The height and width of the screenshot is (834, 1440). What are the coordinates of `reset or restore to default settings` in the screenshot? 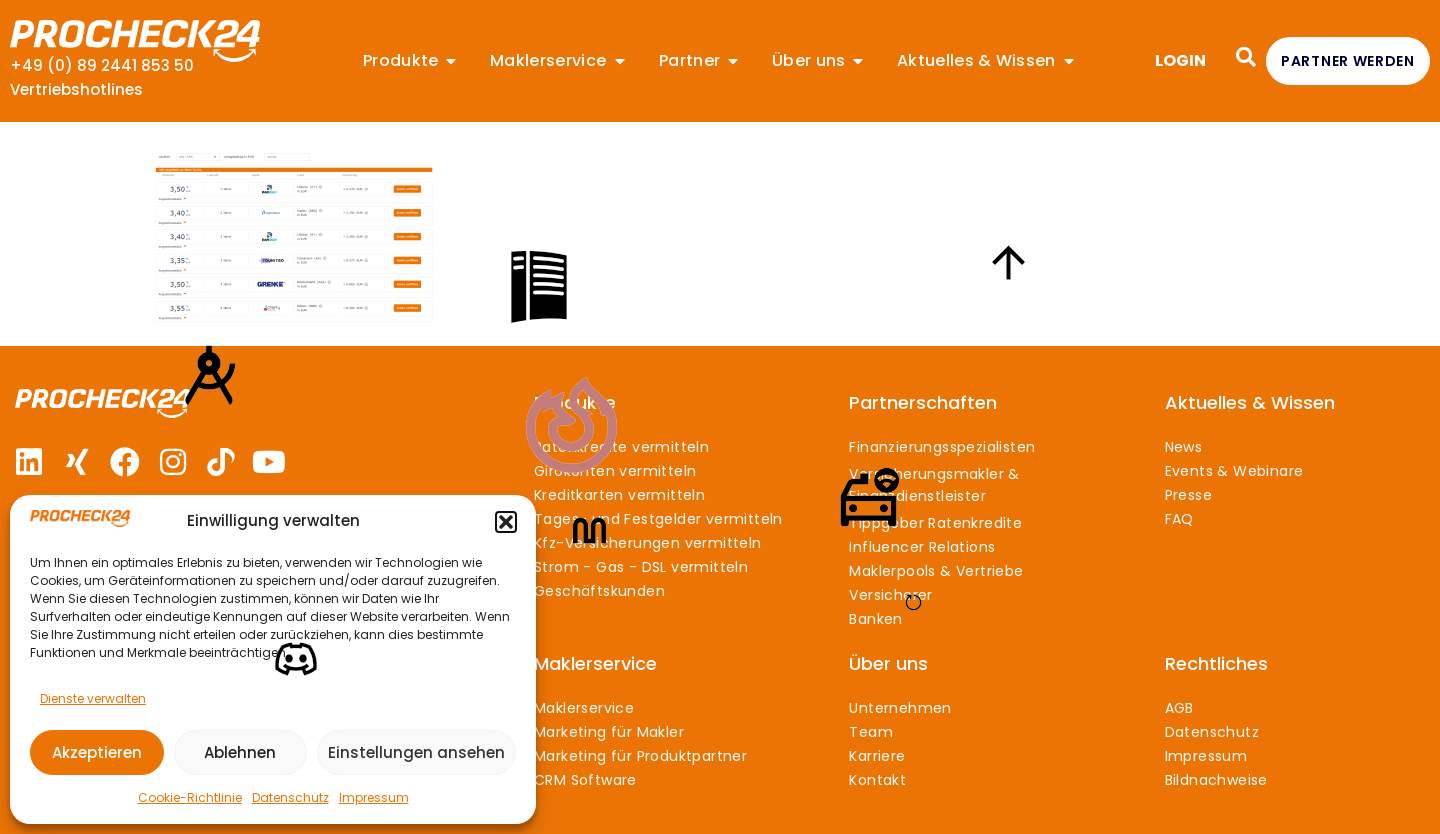 It's located at (913, 602).